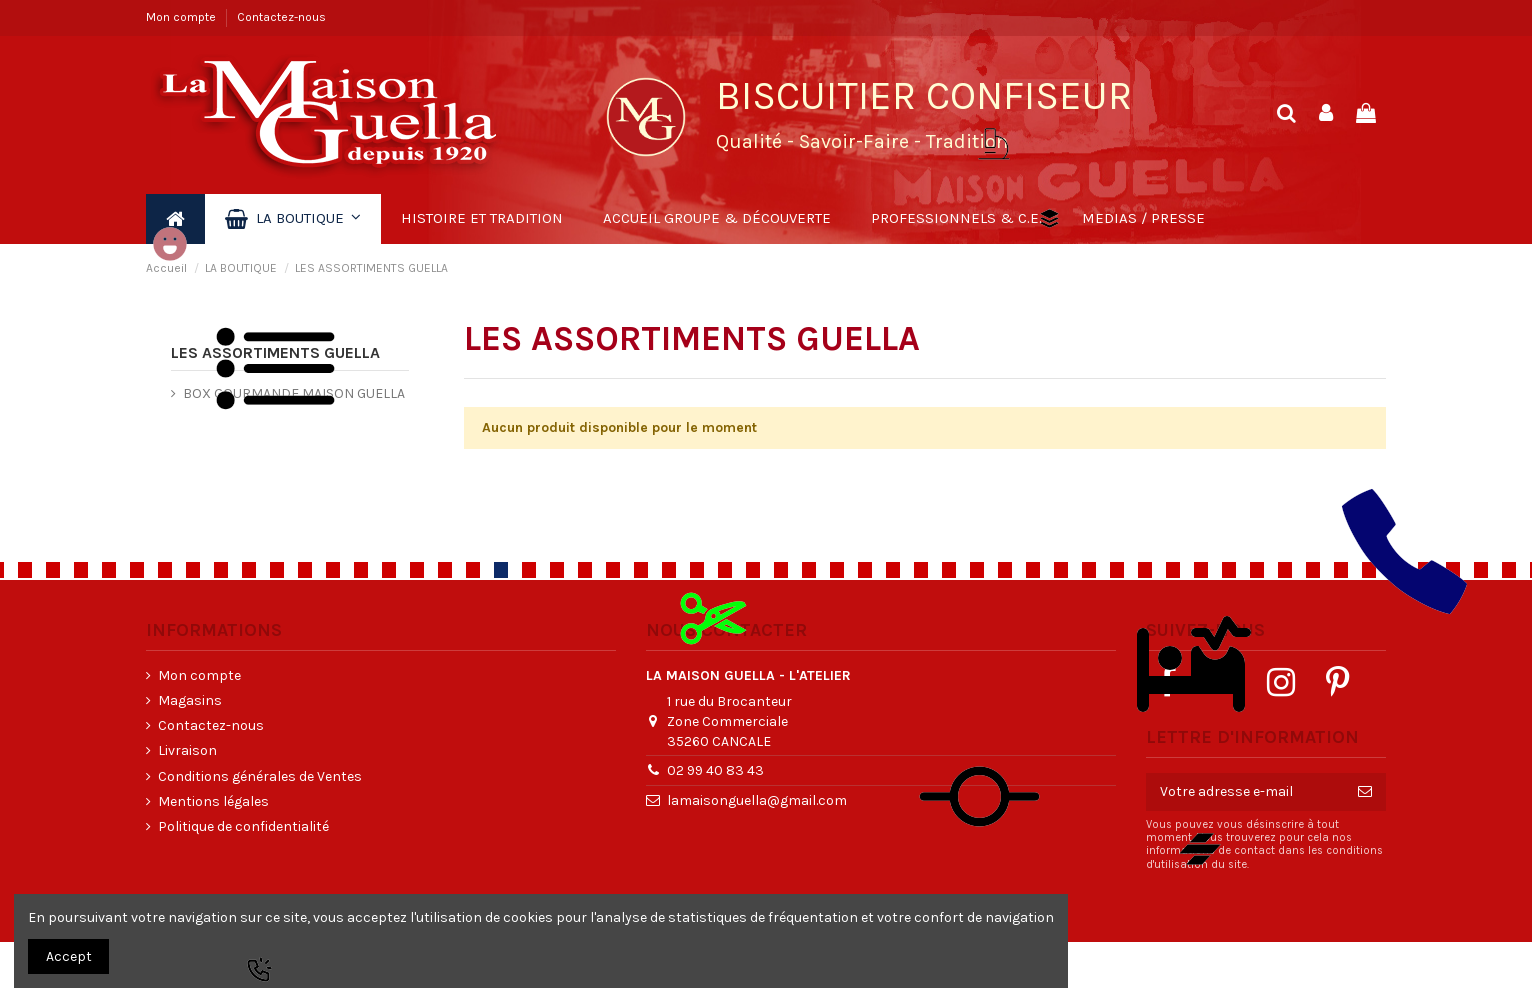  I want to click on rate your experience positively, so click(170, 244).